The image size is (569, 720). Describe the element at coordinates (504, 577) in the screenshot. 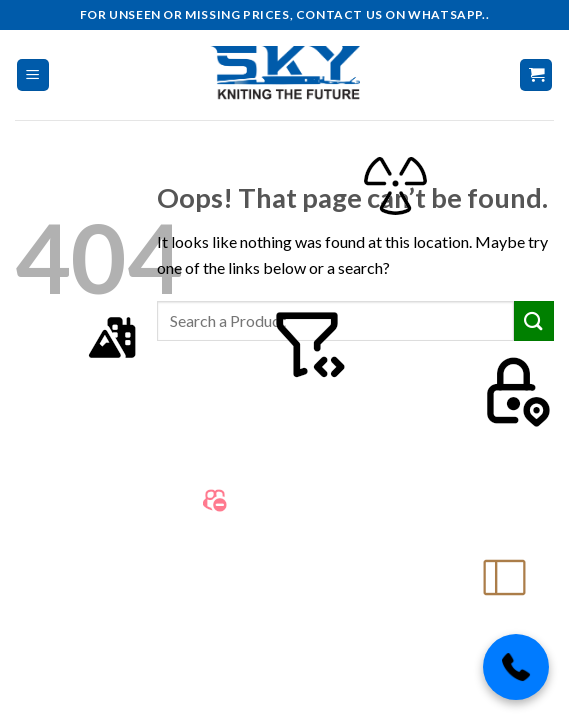

I see `toggle sidebar panel visibility` at that location.